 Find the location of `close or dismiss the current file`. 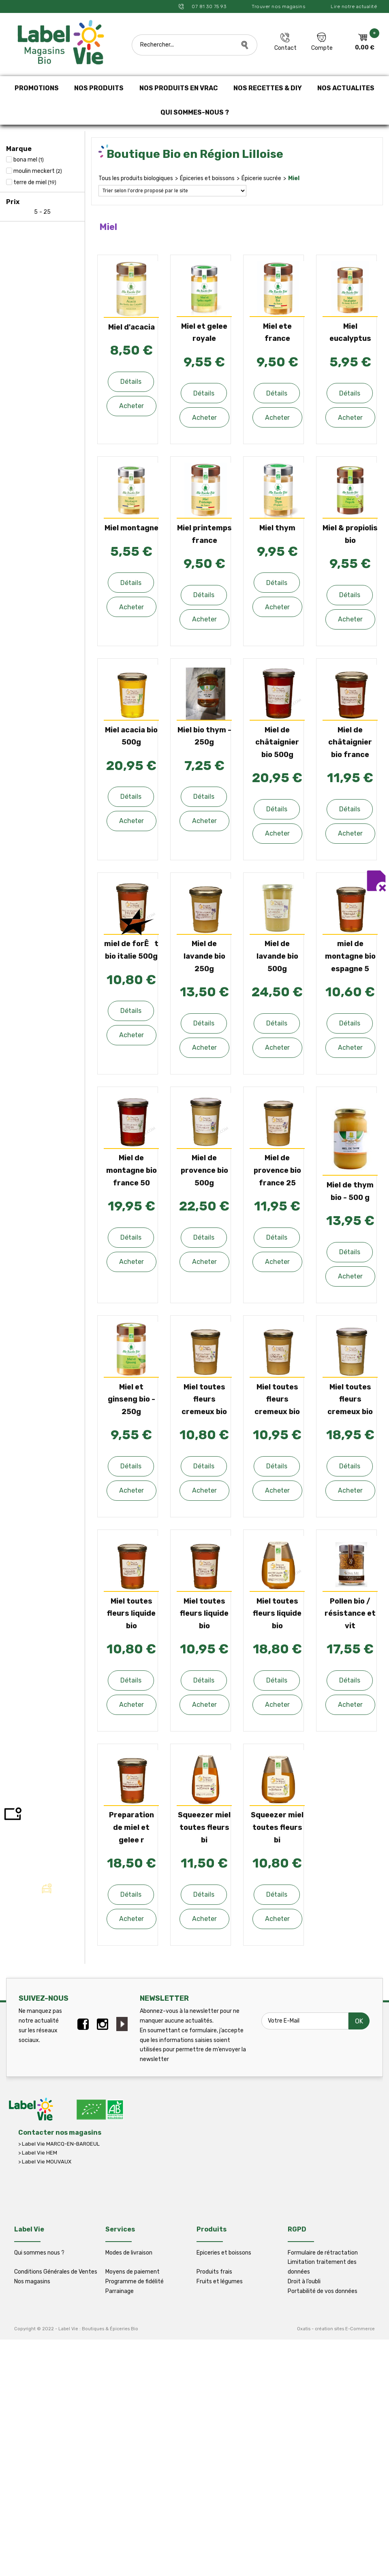

close or dismiss the current file is located at coordinates (376, 881).